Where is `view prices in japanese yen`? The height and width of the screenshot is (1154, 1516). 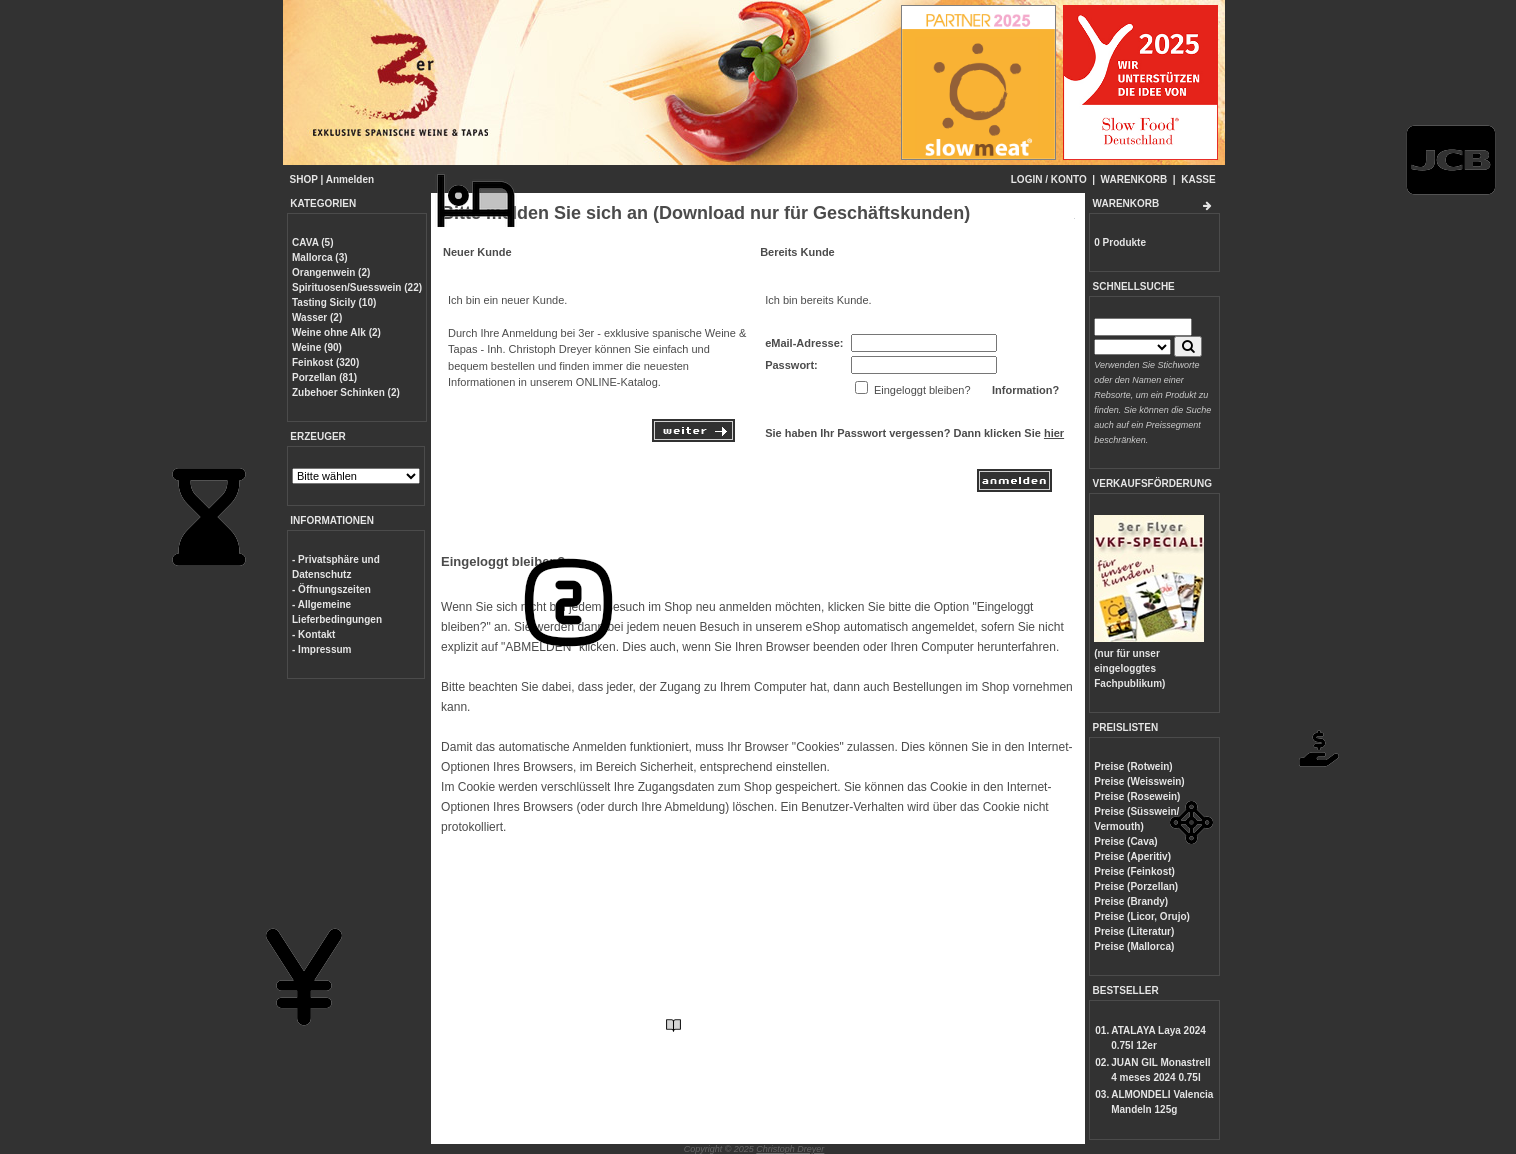
view prices in japanese yen is located at coordinates (304, 977).